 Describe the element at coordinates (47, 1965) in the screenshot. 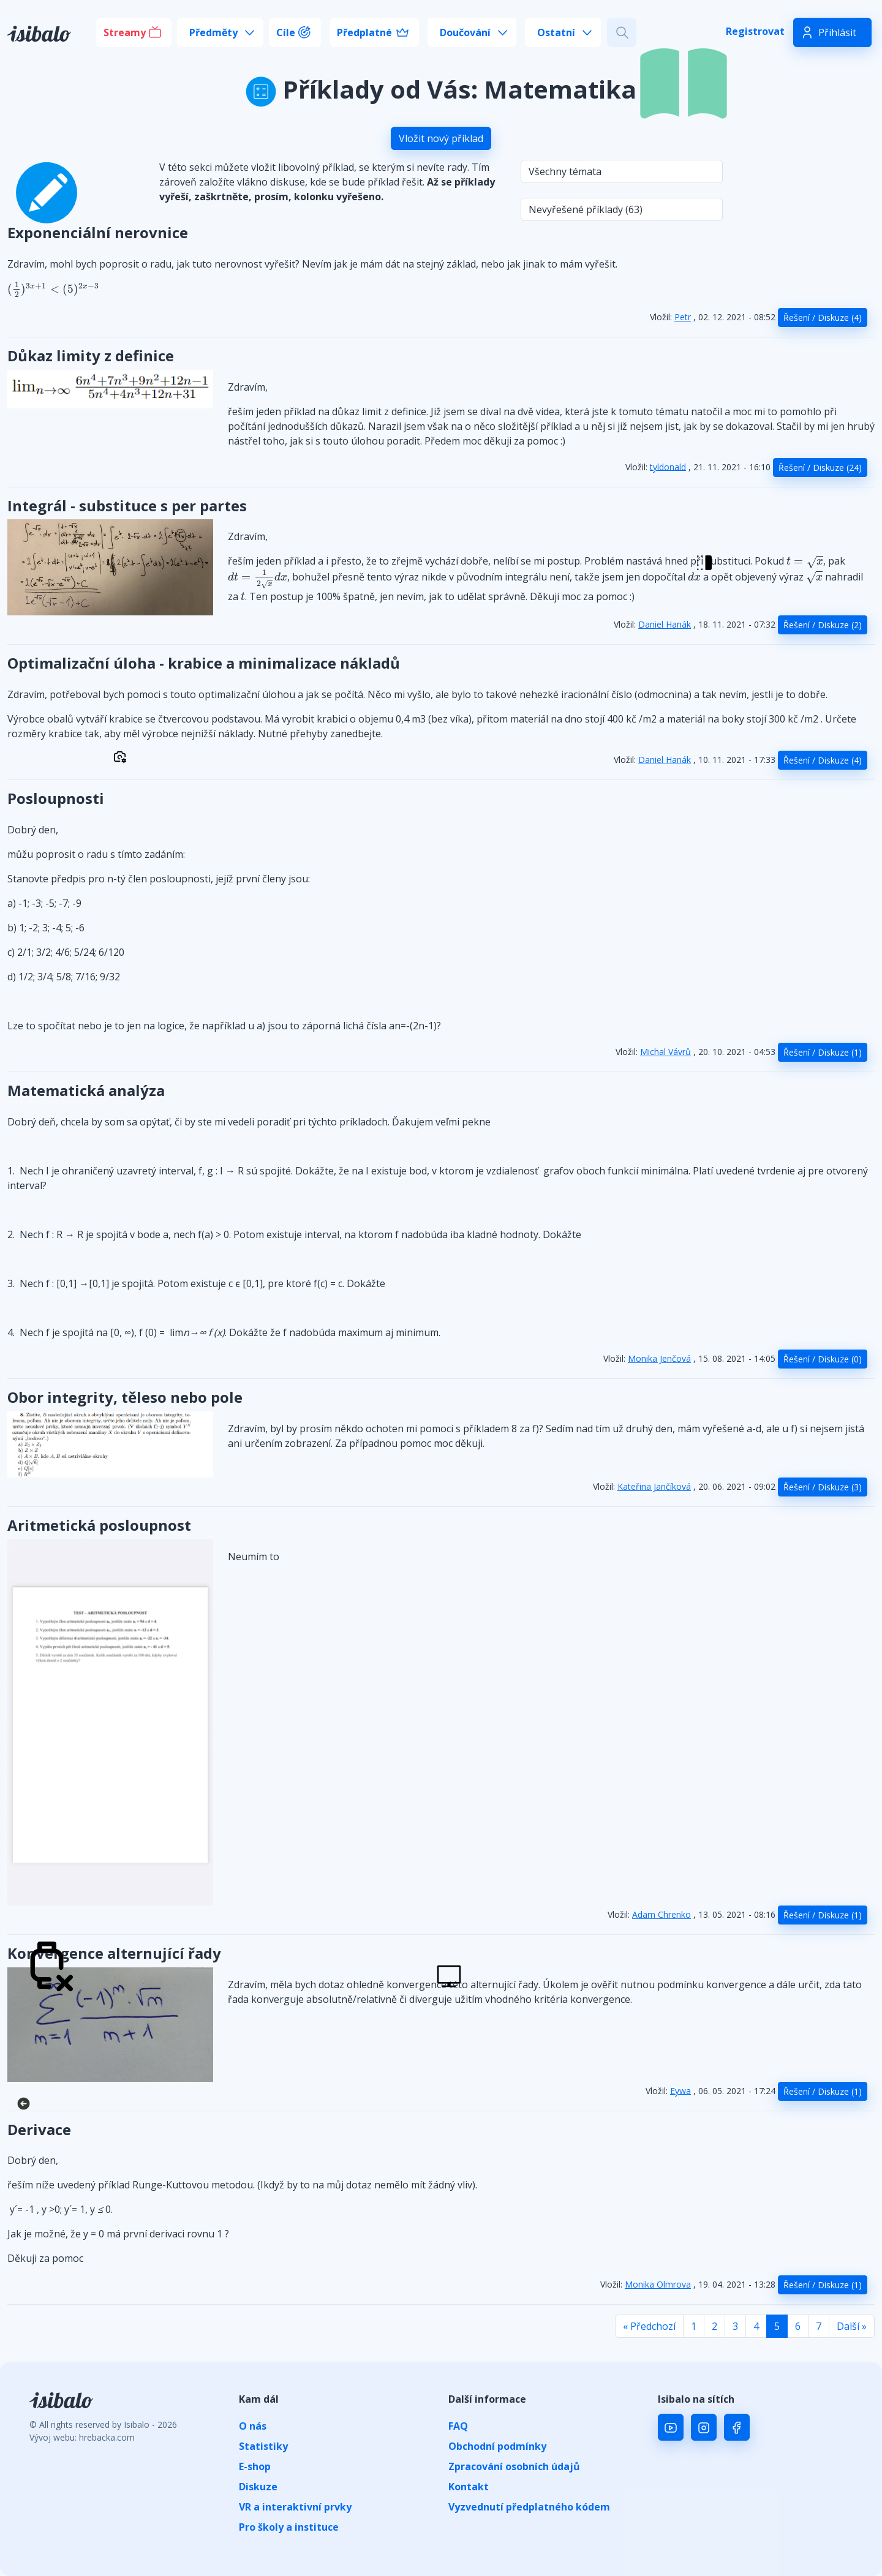

I see `disconnect or unpair smartwatch` at that location.